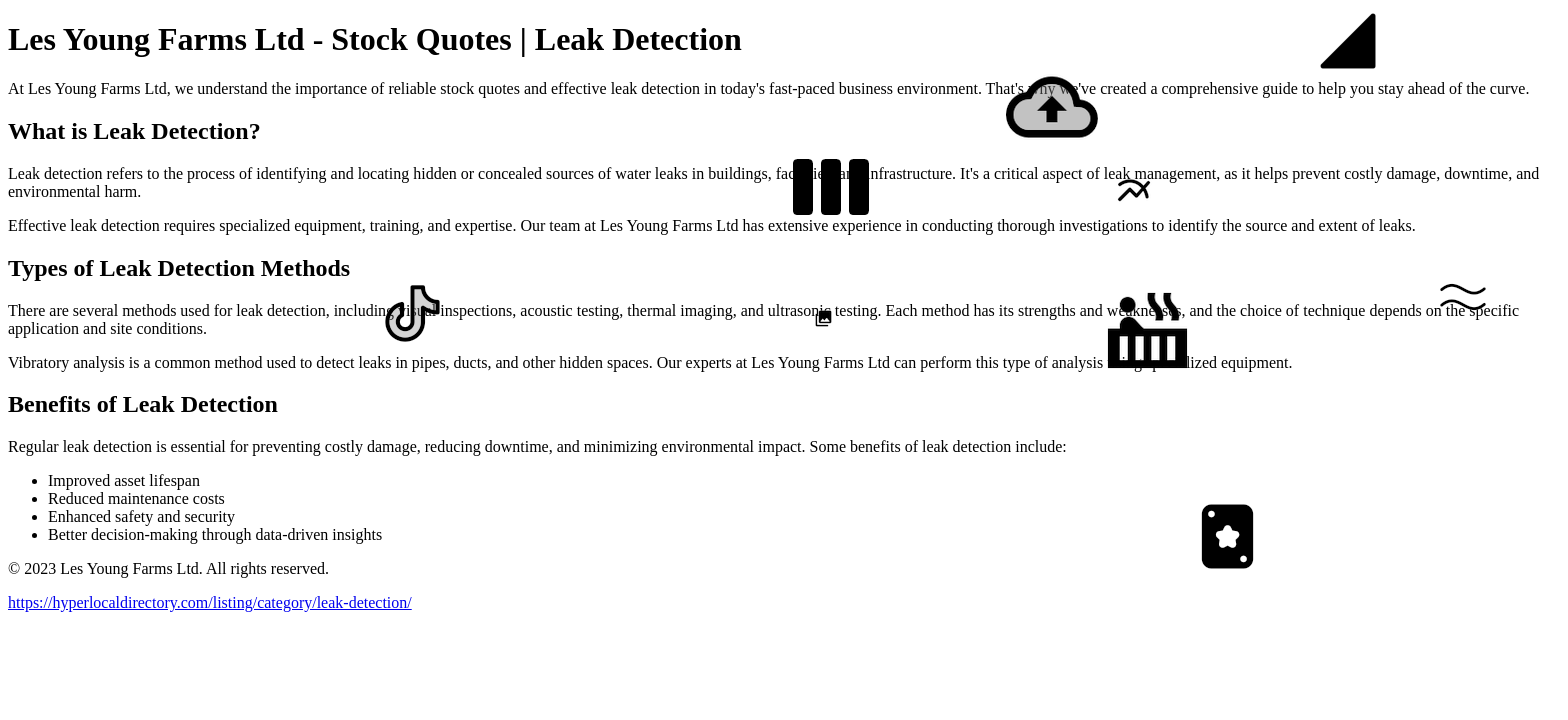  Describe the element at coordinates (1134, 191) in the screenshot. I see `view multi-line chart or graph data` at that location.